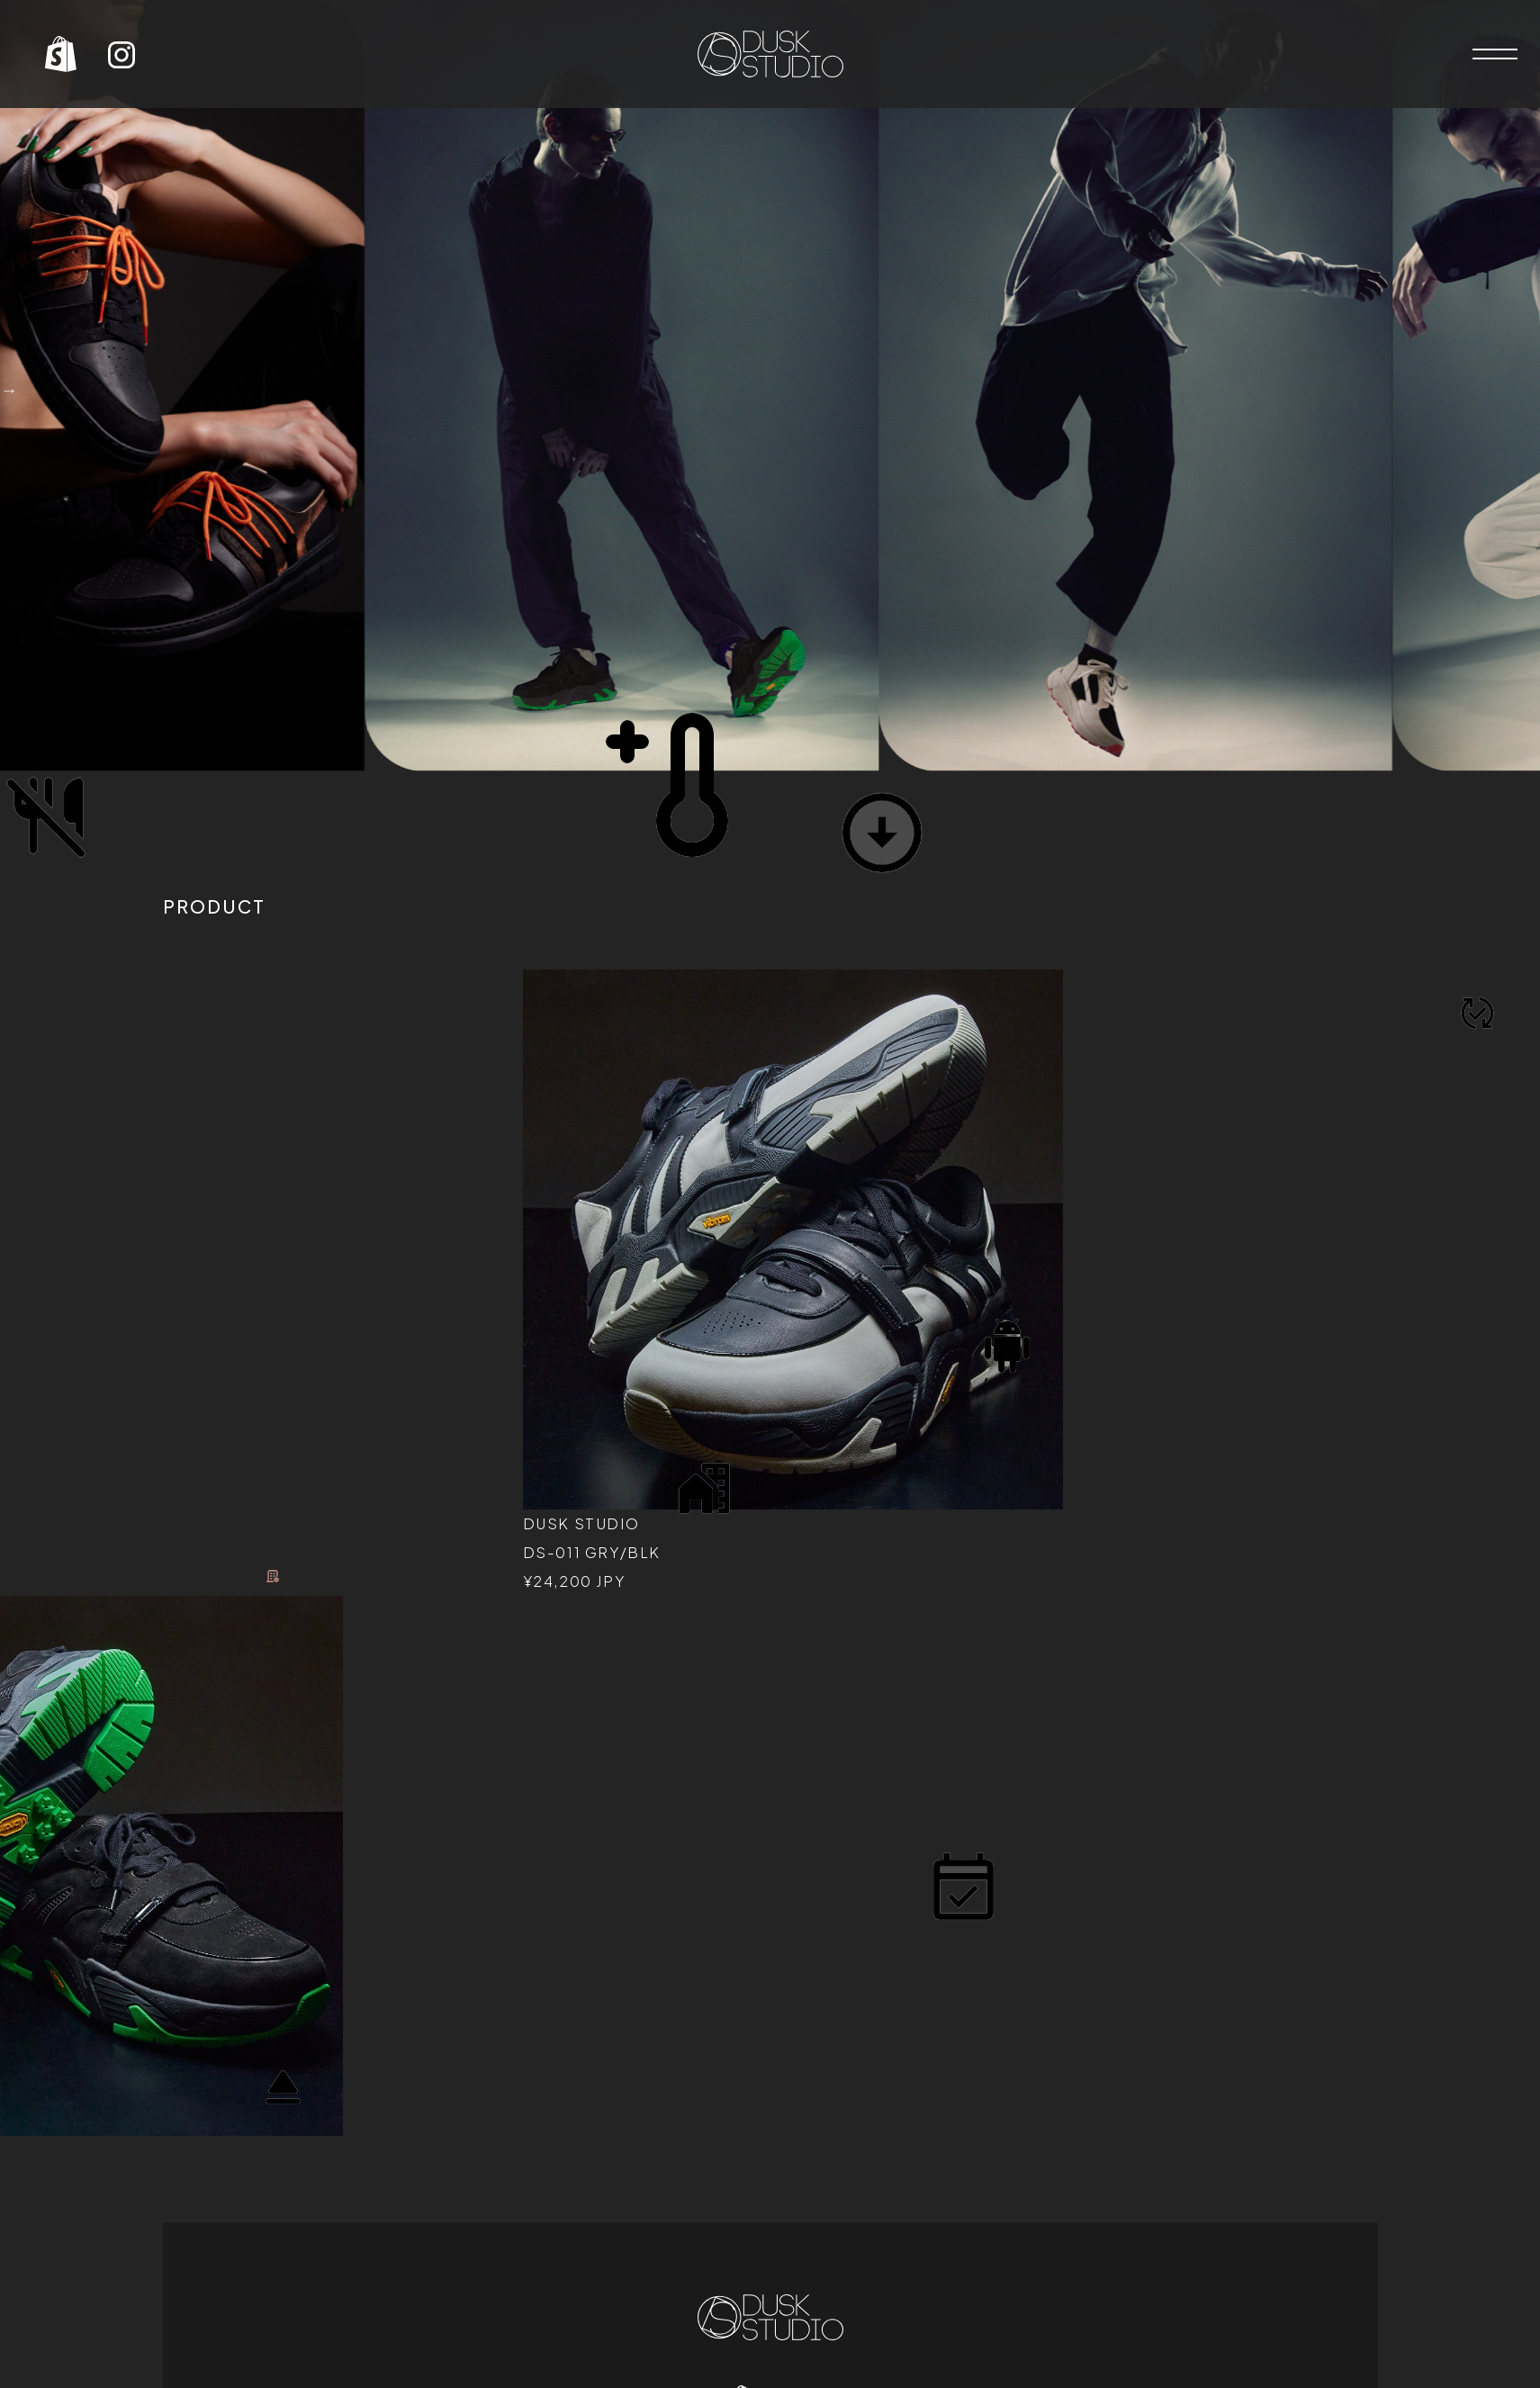  What do you see at coordinates (283, 2086) in the screenshot?
I see `eject media or disc` at bounding box center [283, 2086].